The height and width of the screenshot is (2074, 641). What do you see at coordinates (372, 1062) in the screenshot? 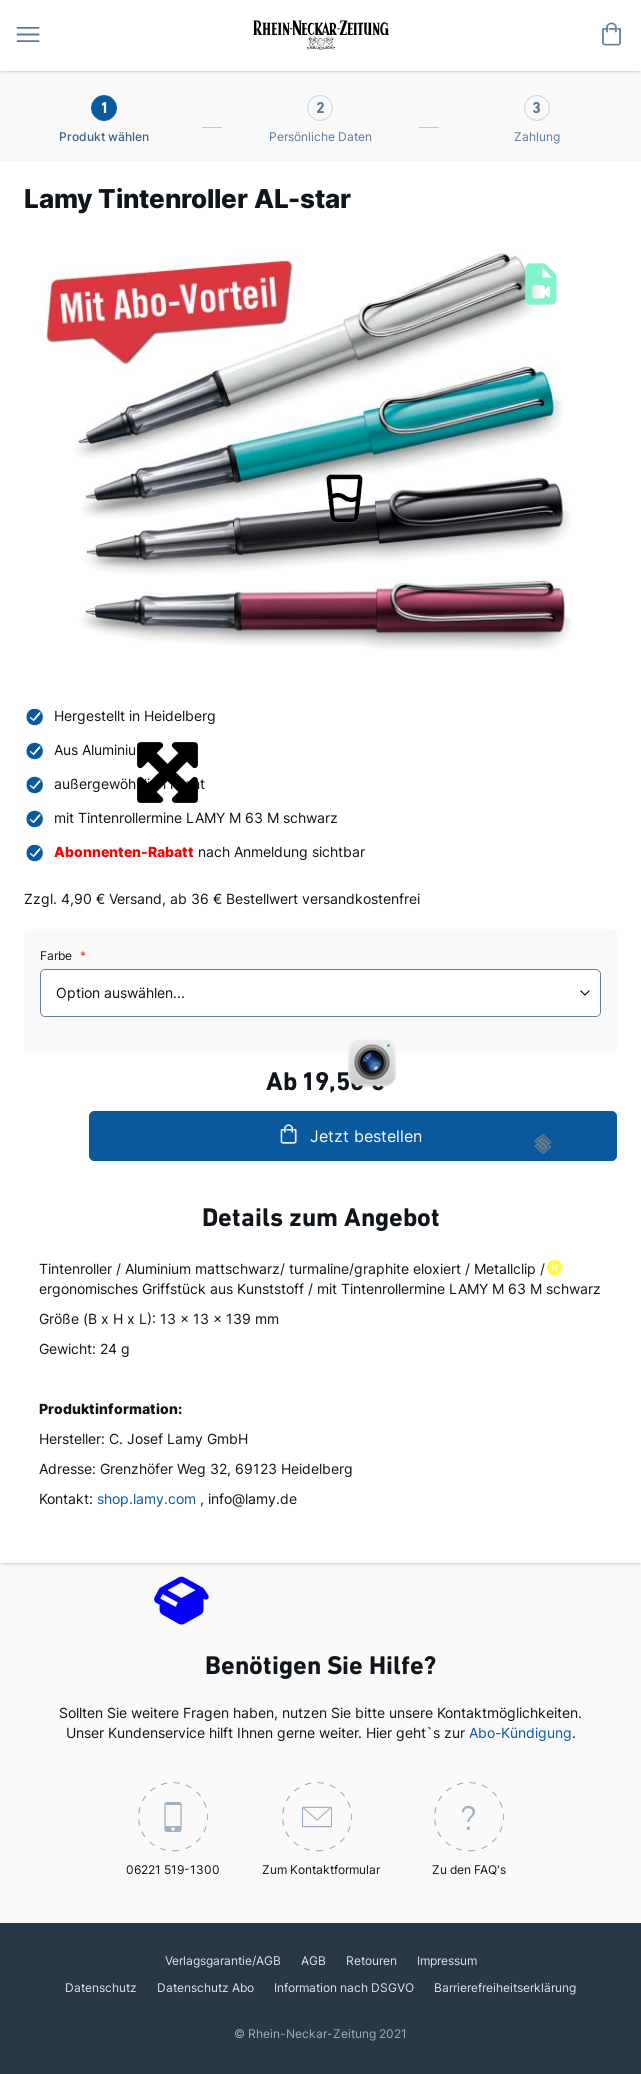
I see `access webcam settings` at bounding box center [372, 1062].